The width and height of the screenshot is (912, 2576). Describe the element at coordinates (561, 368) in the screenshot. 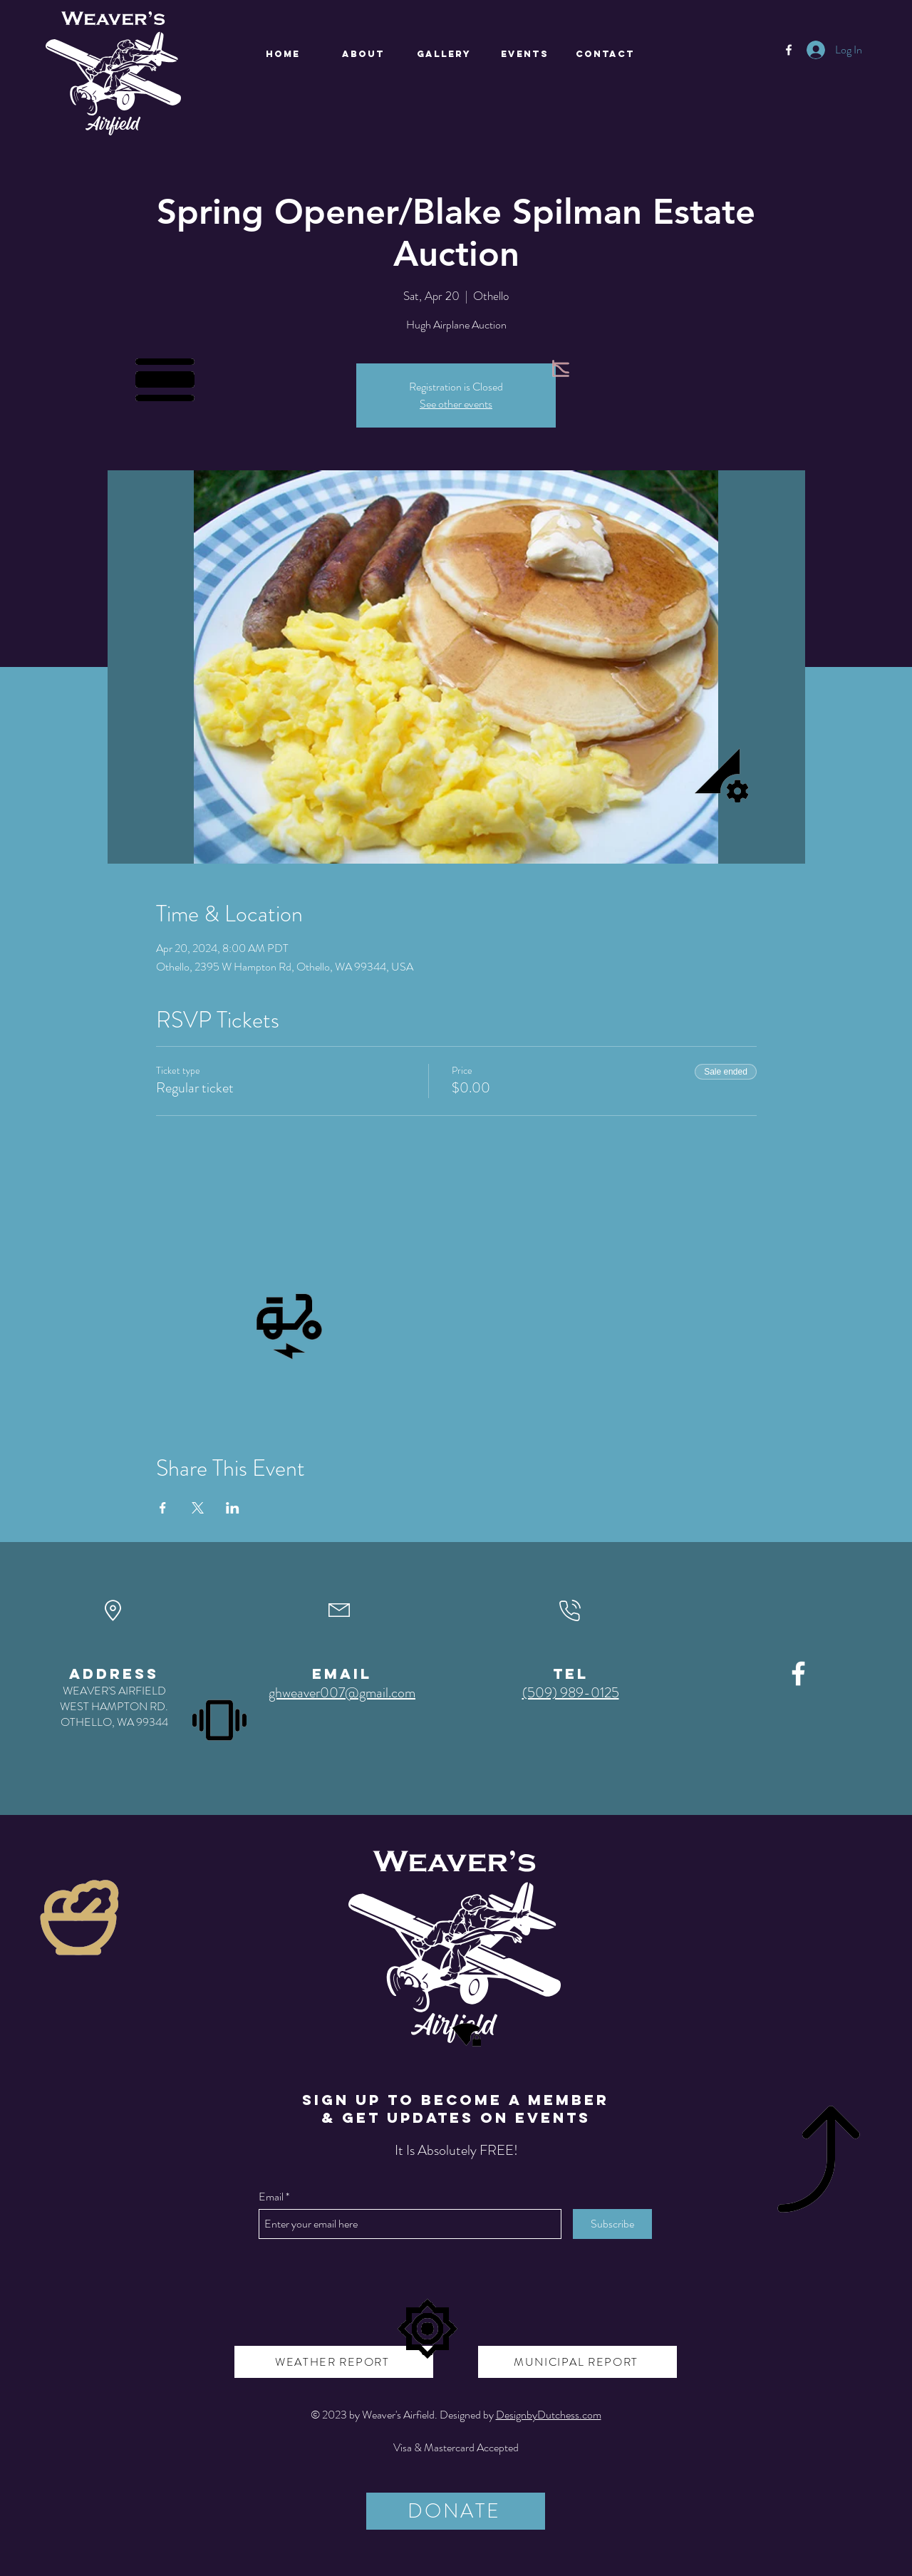

I see `view sankey diagram or flow chart` at that location.